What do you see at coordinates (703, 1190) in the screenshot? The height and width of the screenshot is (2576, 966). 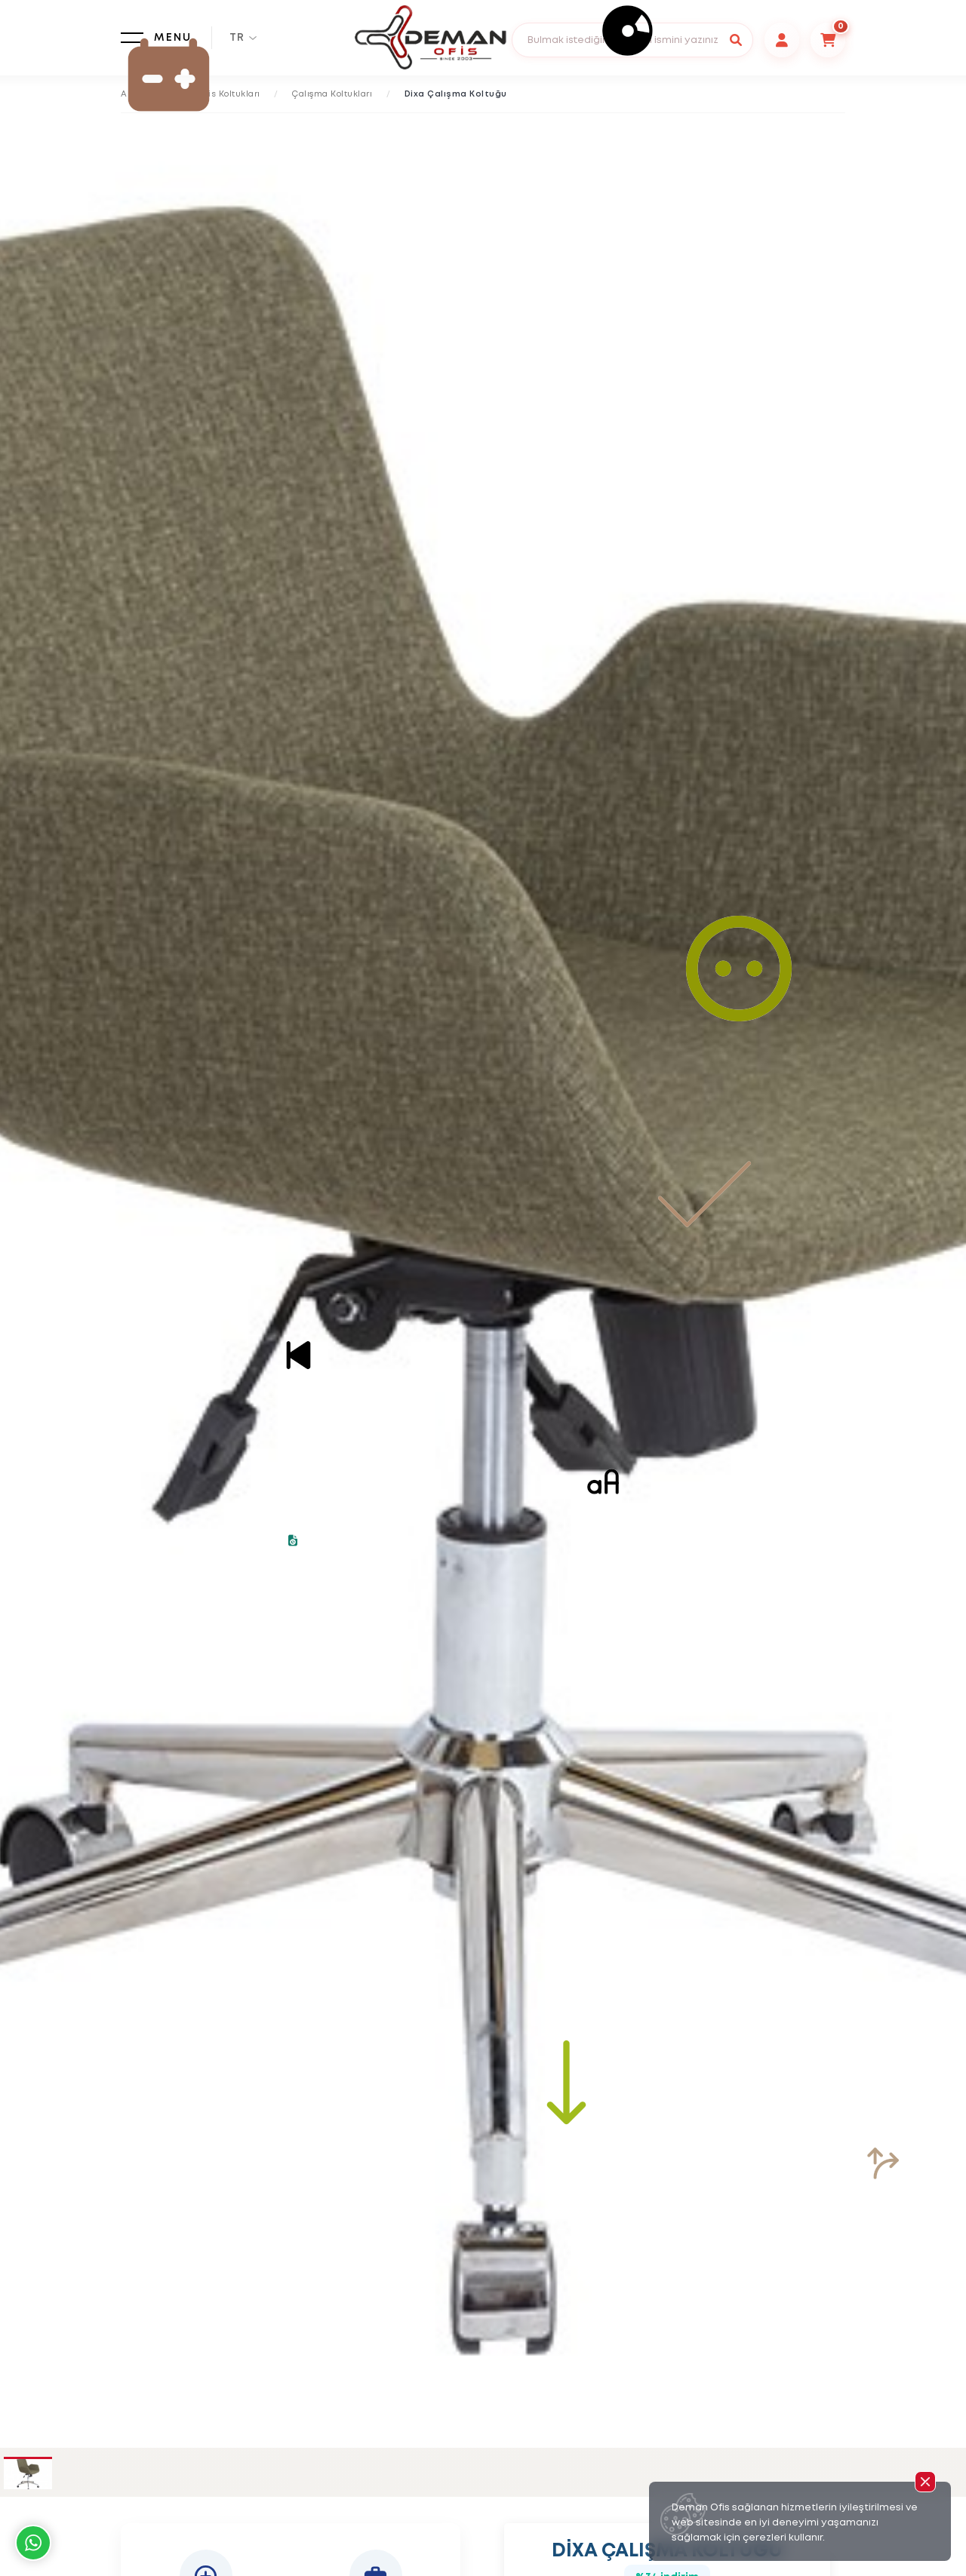 I see `confirm or submit an action` at bounding box center [703, 1190].